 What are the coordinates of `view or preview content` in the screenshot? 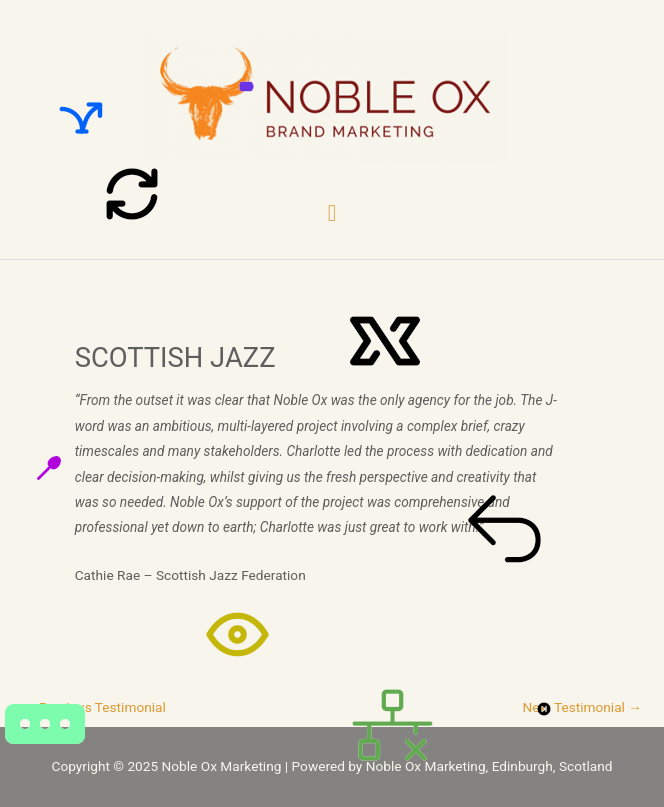 It's located at (237, 634).